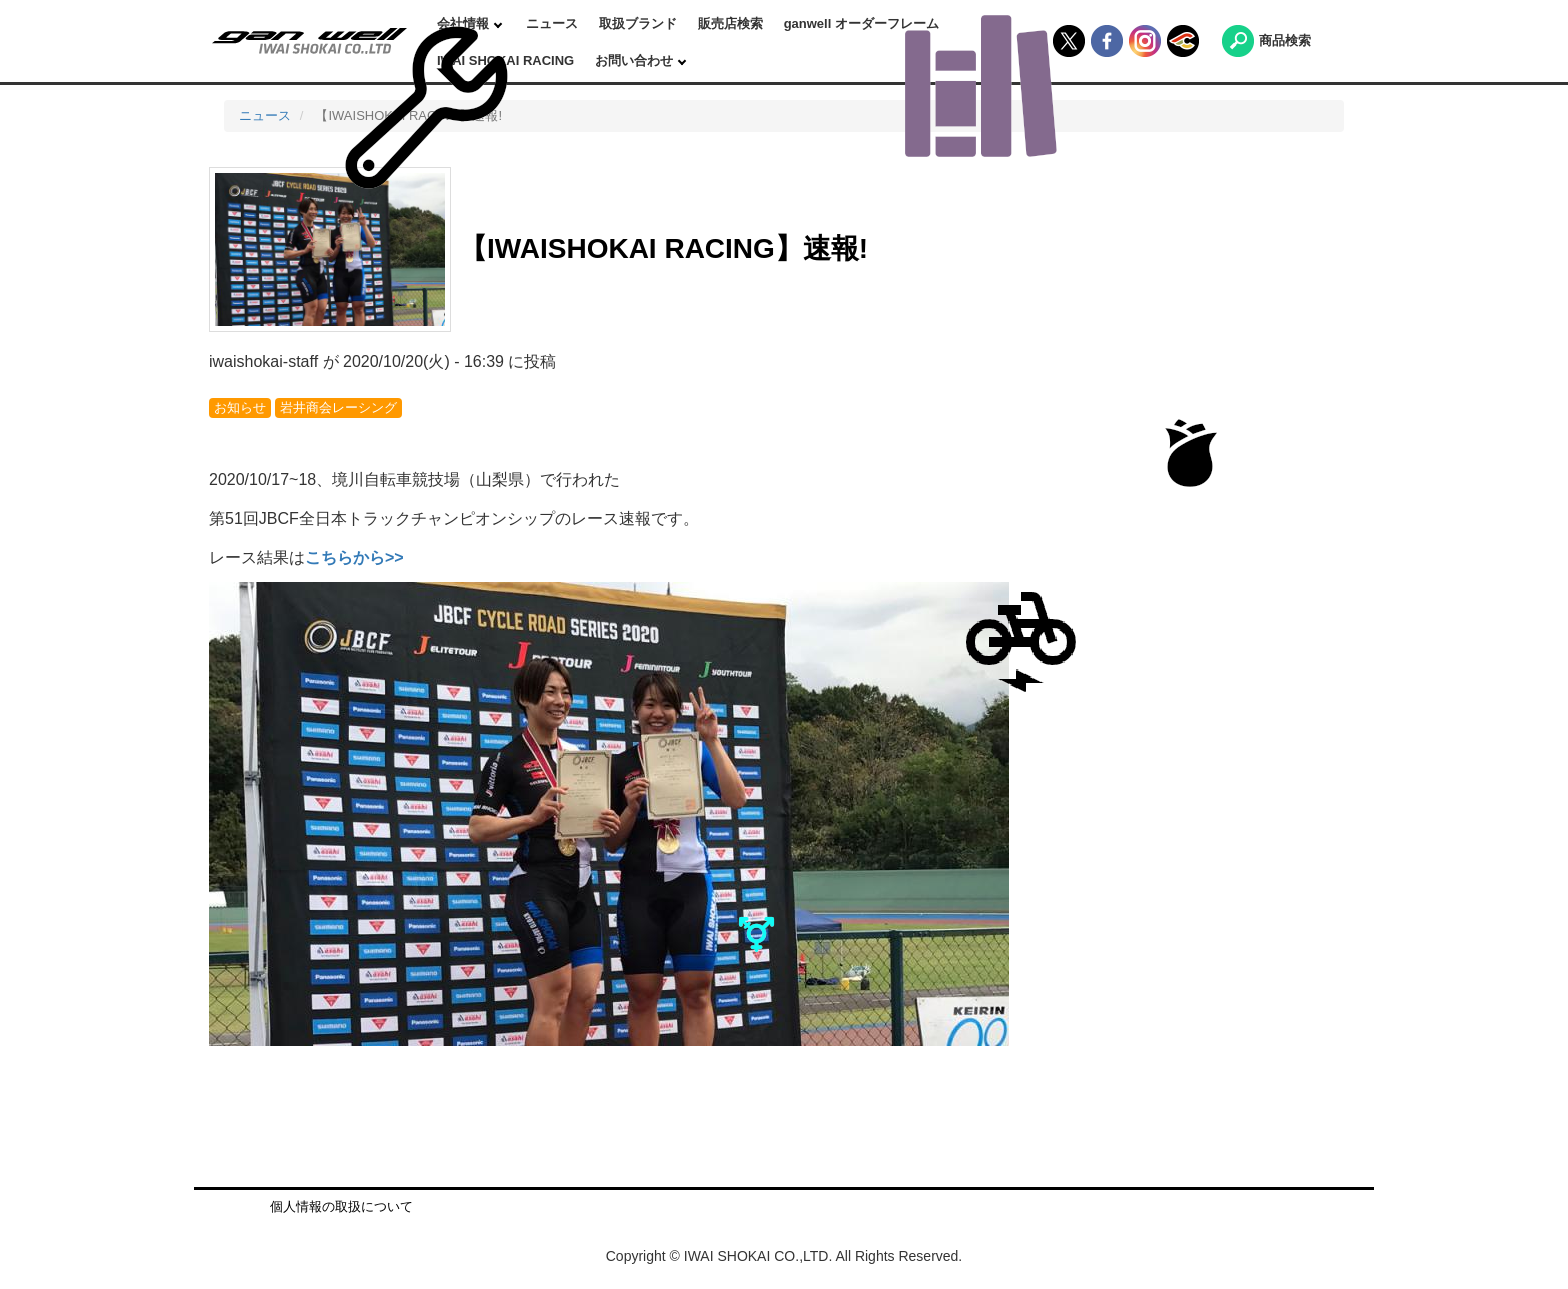 This screenshot has width=1568, height=1289. Describe the element at coordinates (756, 934) in the screenshot. I see `indicates transgender identity or gender diversity` at that location.